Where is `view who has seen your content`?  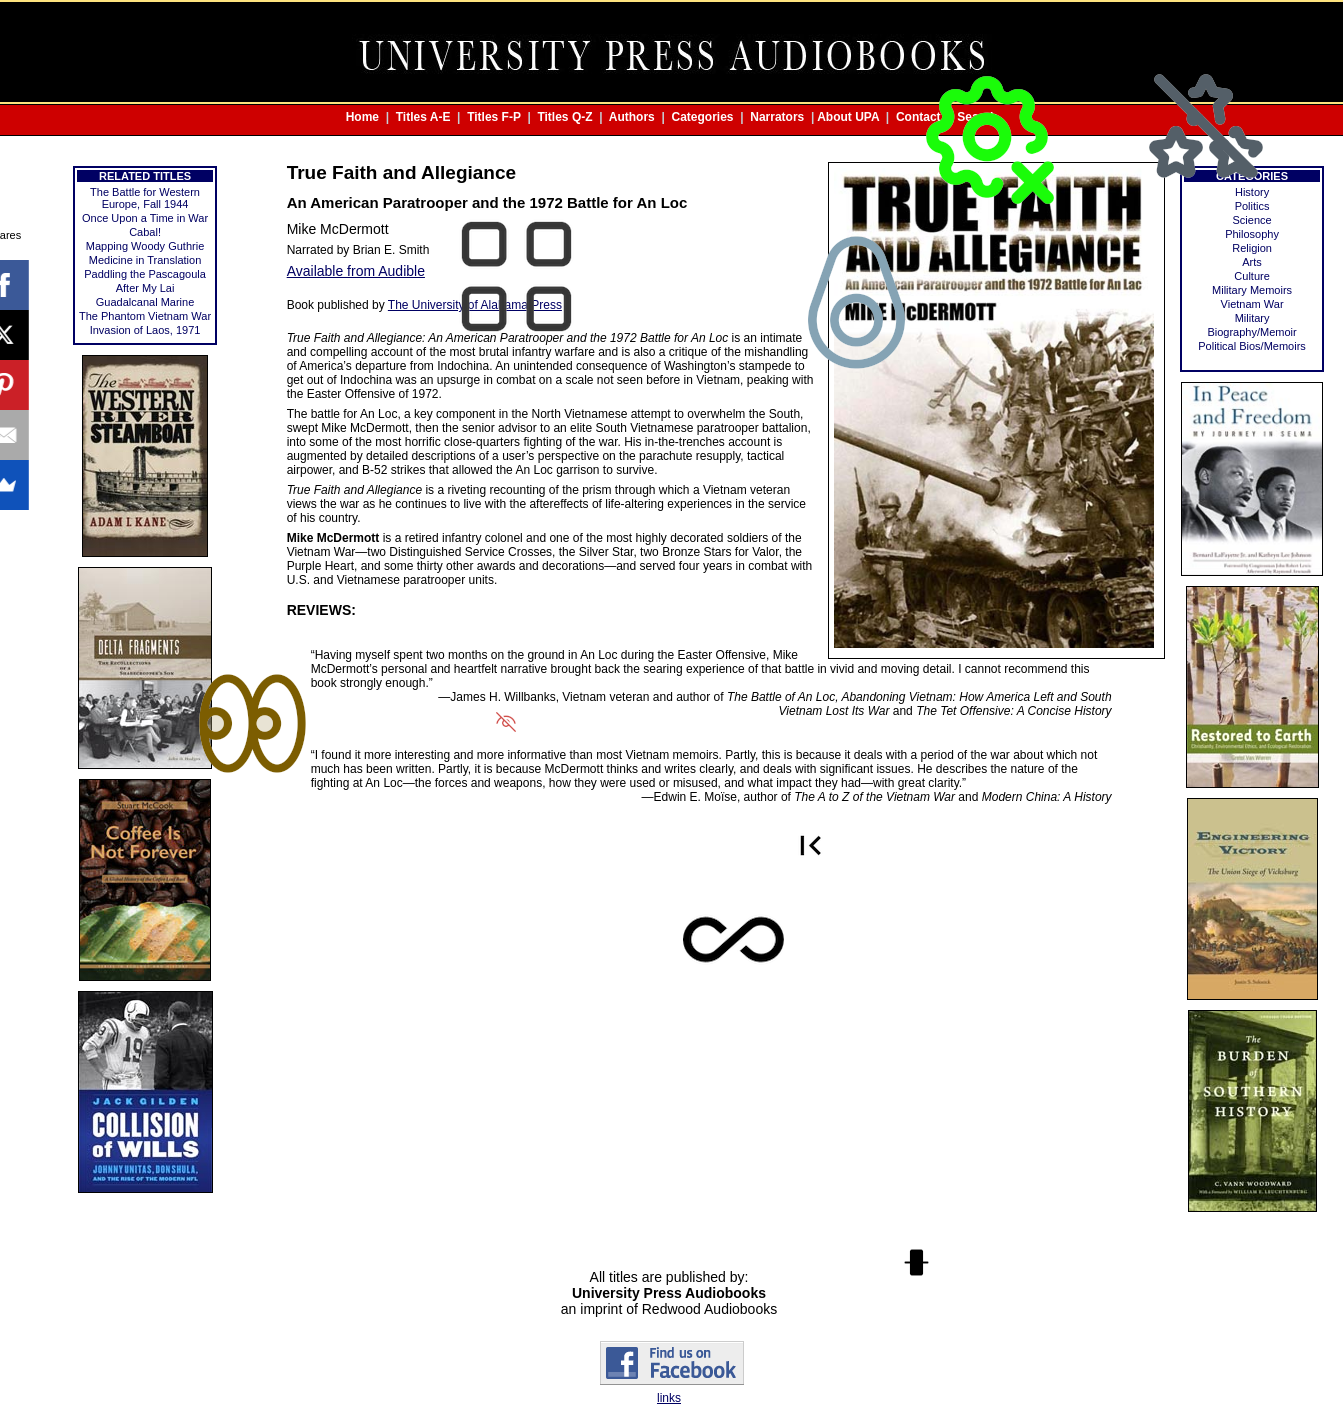 view who has seen your content is located at coordinates (252, 723).